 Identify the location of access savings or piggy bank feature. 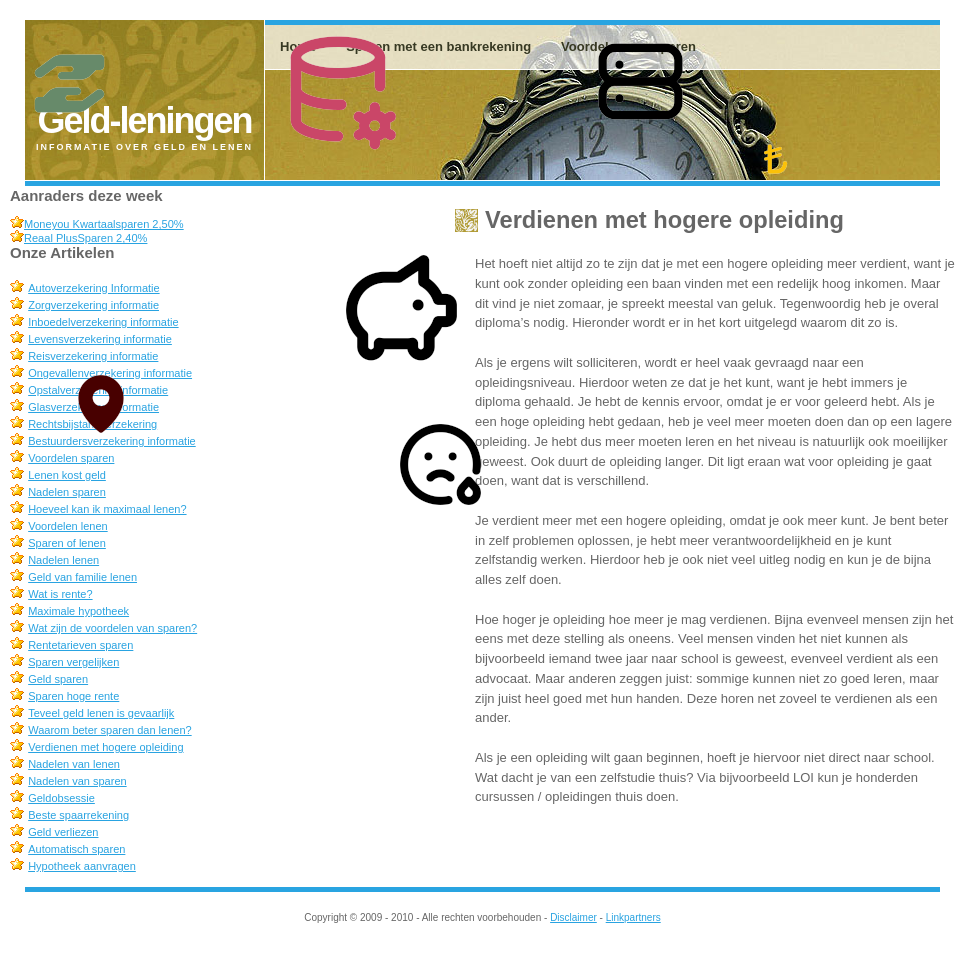
(401, 310).